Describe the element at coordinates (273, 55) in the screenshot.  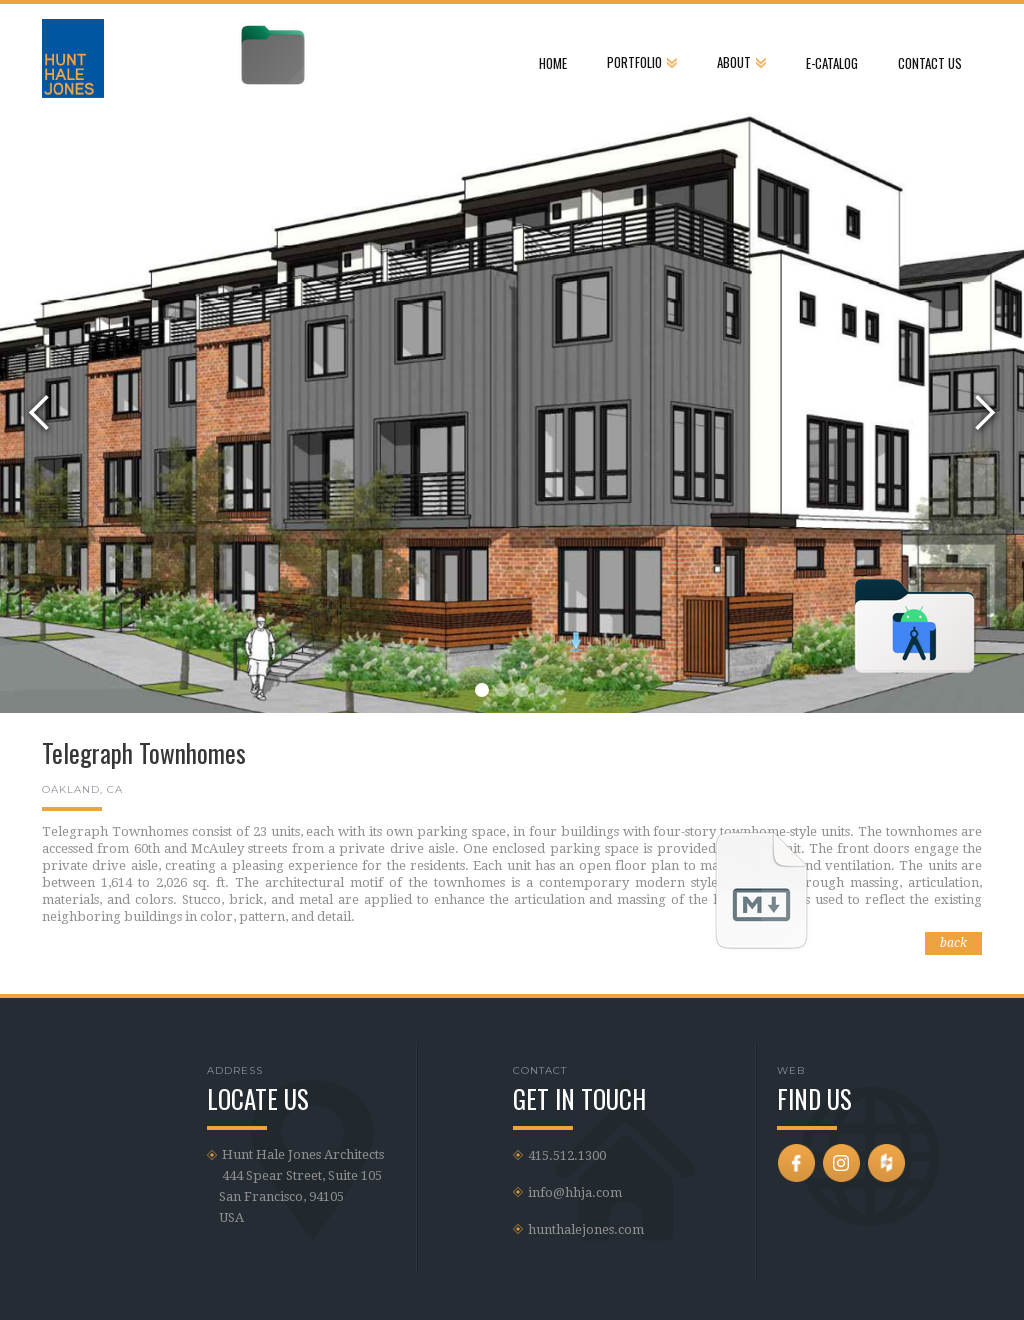
I see `open folder to view contents` at that location.